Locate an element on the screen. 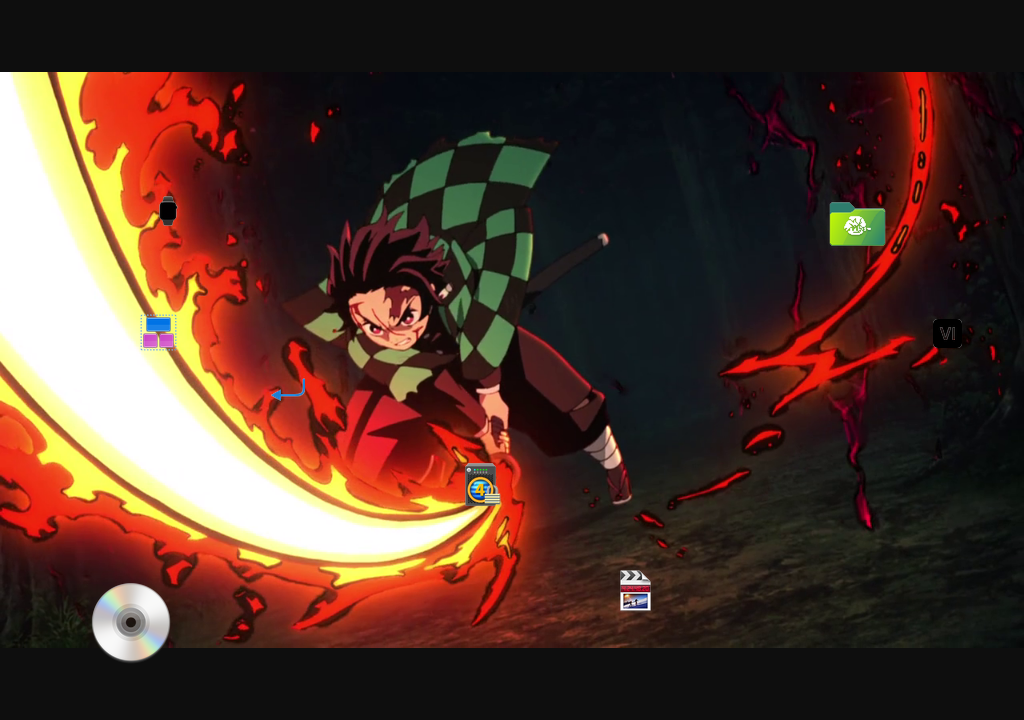  open iMovie project library is located at coordinates (635, 591).